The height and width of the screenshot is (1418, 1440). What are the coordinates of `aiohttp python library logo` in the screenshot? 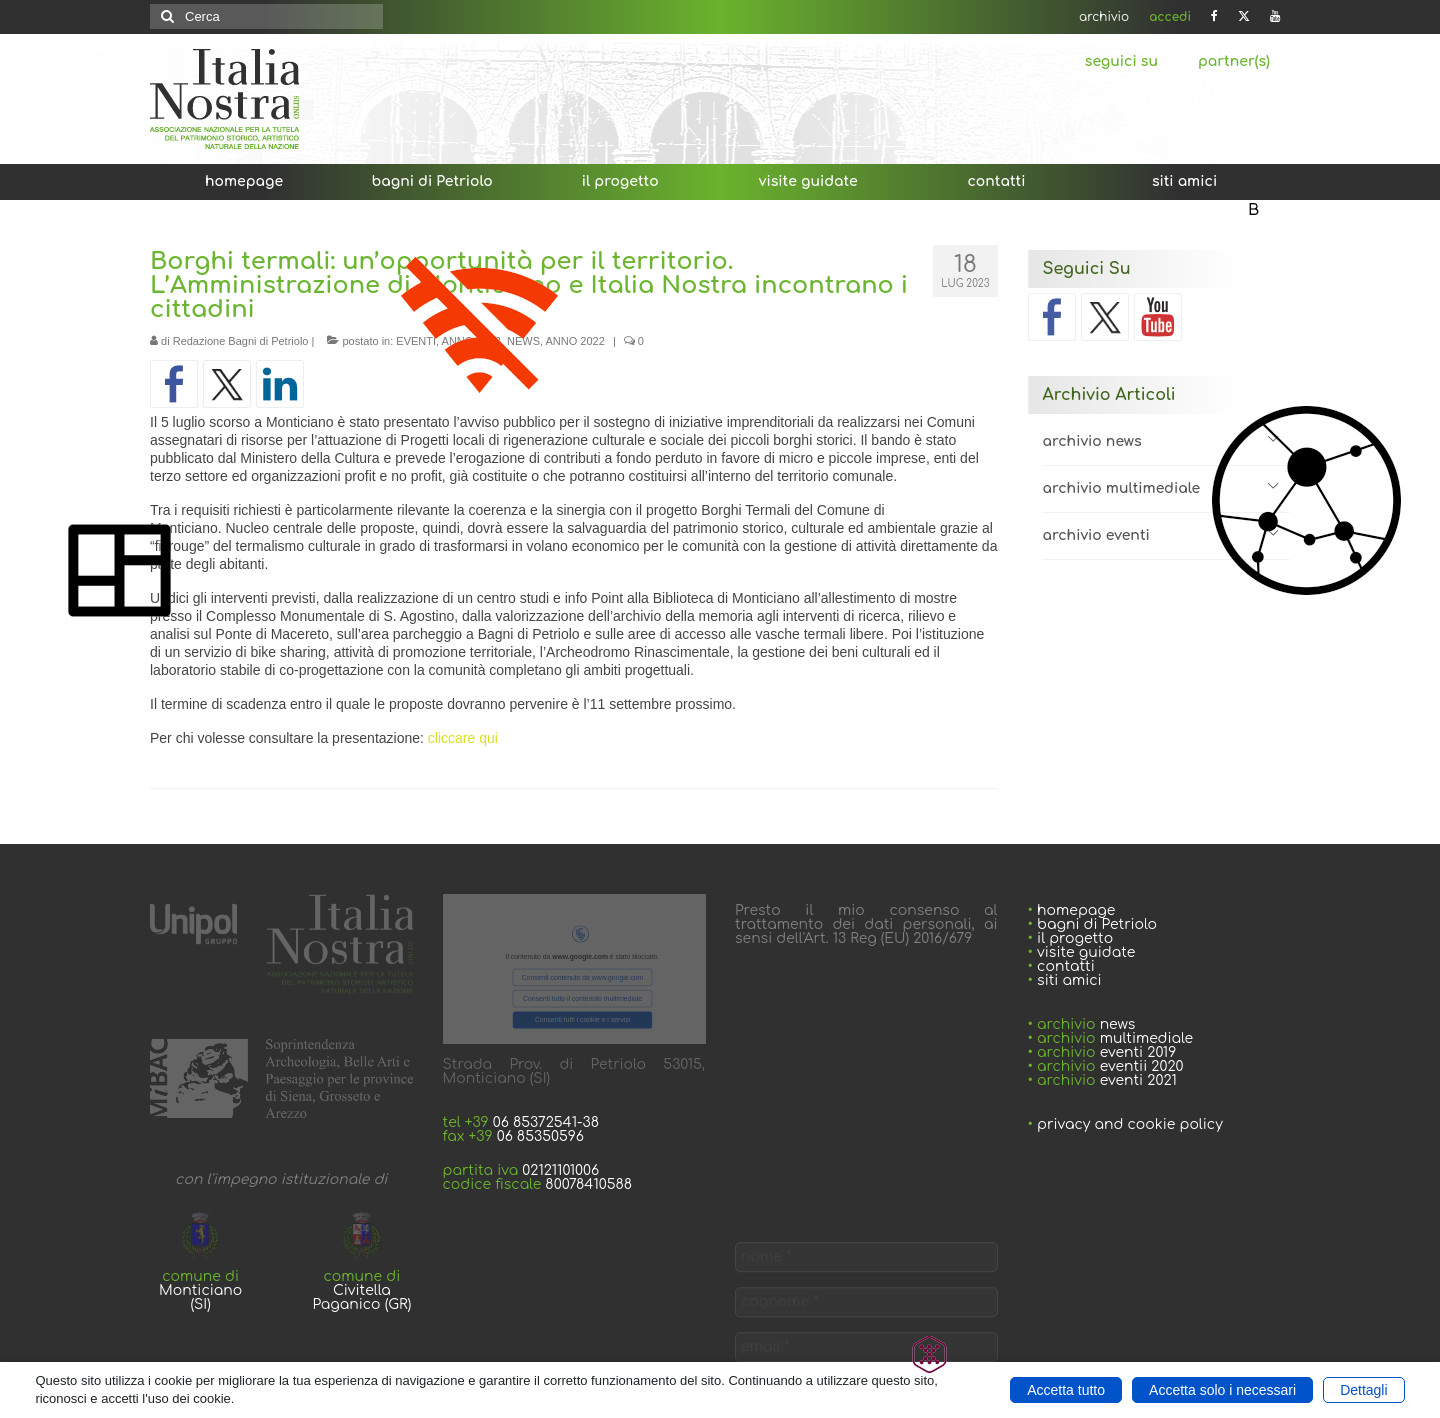 It's located at (1306, 500).